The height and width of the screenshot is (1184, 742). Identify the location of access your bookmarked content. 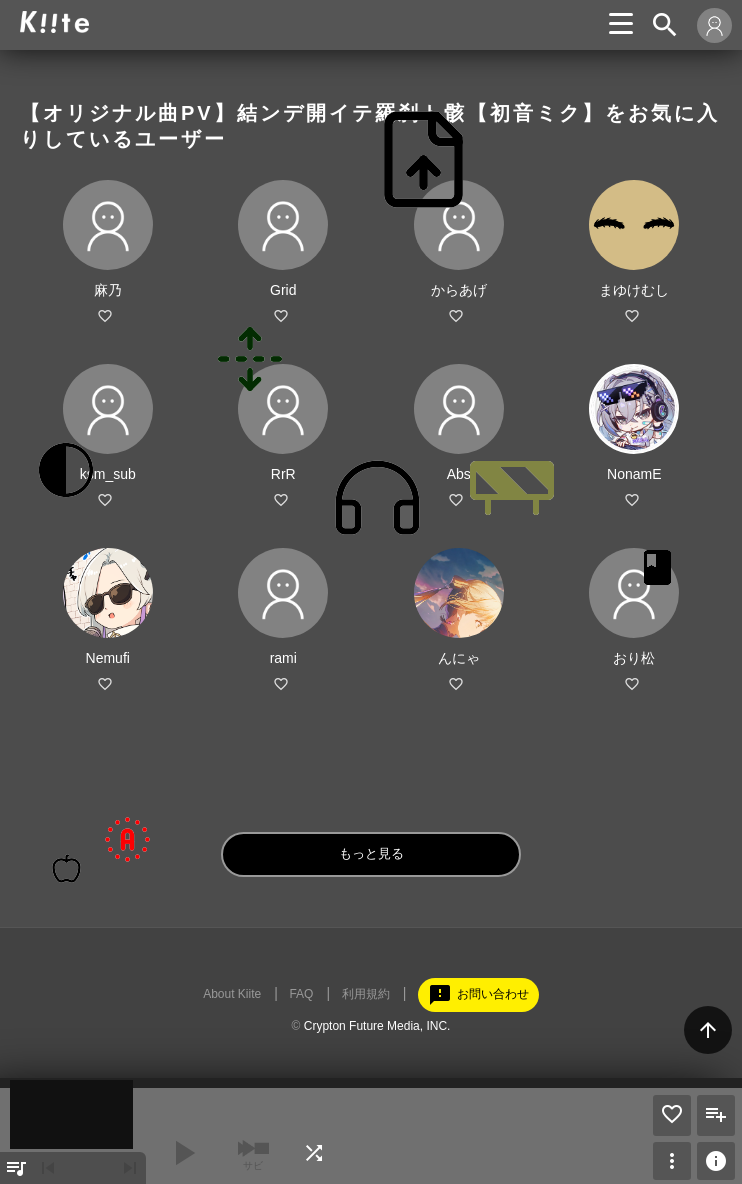
(657, 567).